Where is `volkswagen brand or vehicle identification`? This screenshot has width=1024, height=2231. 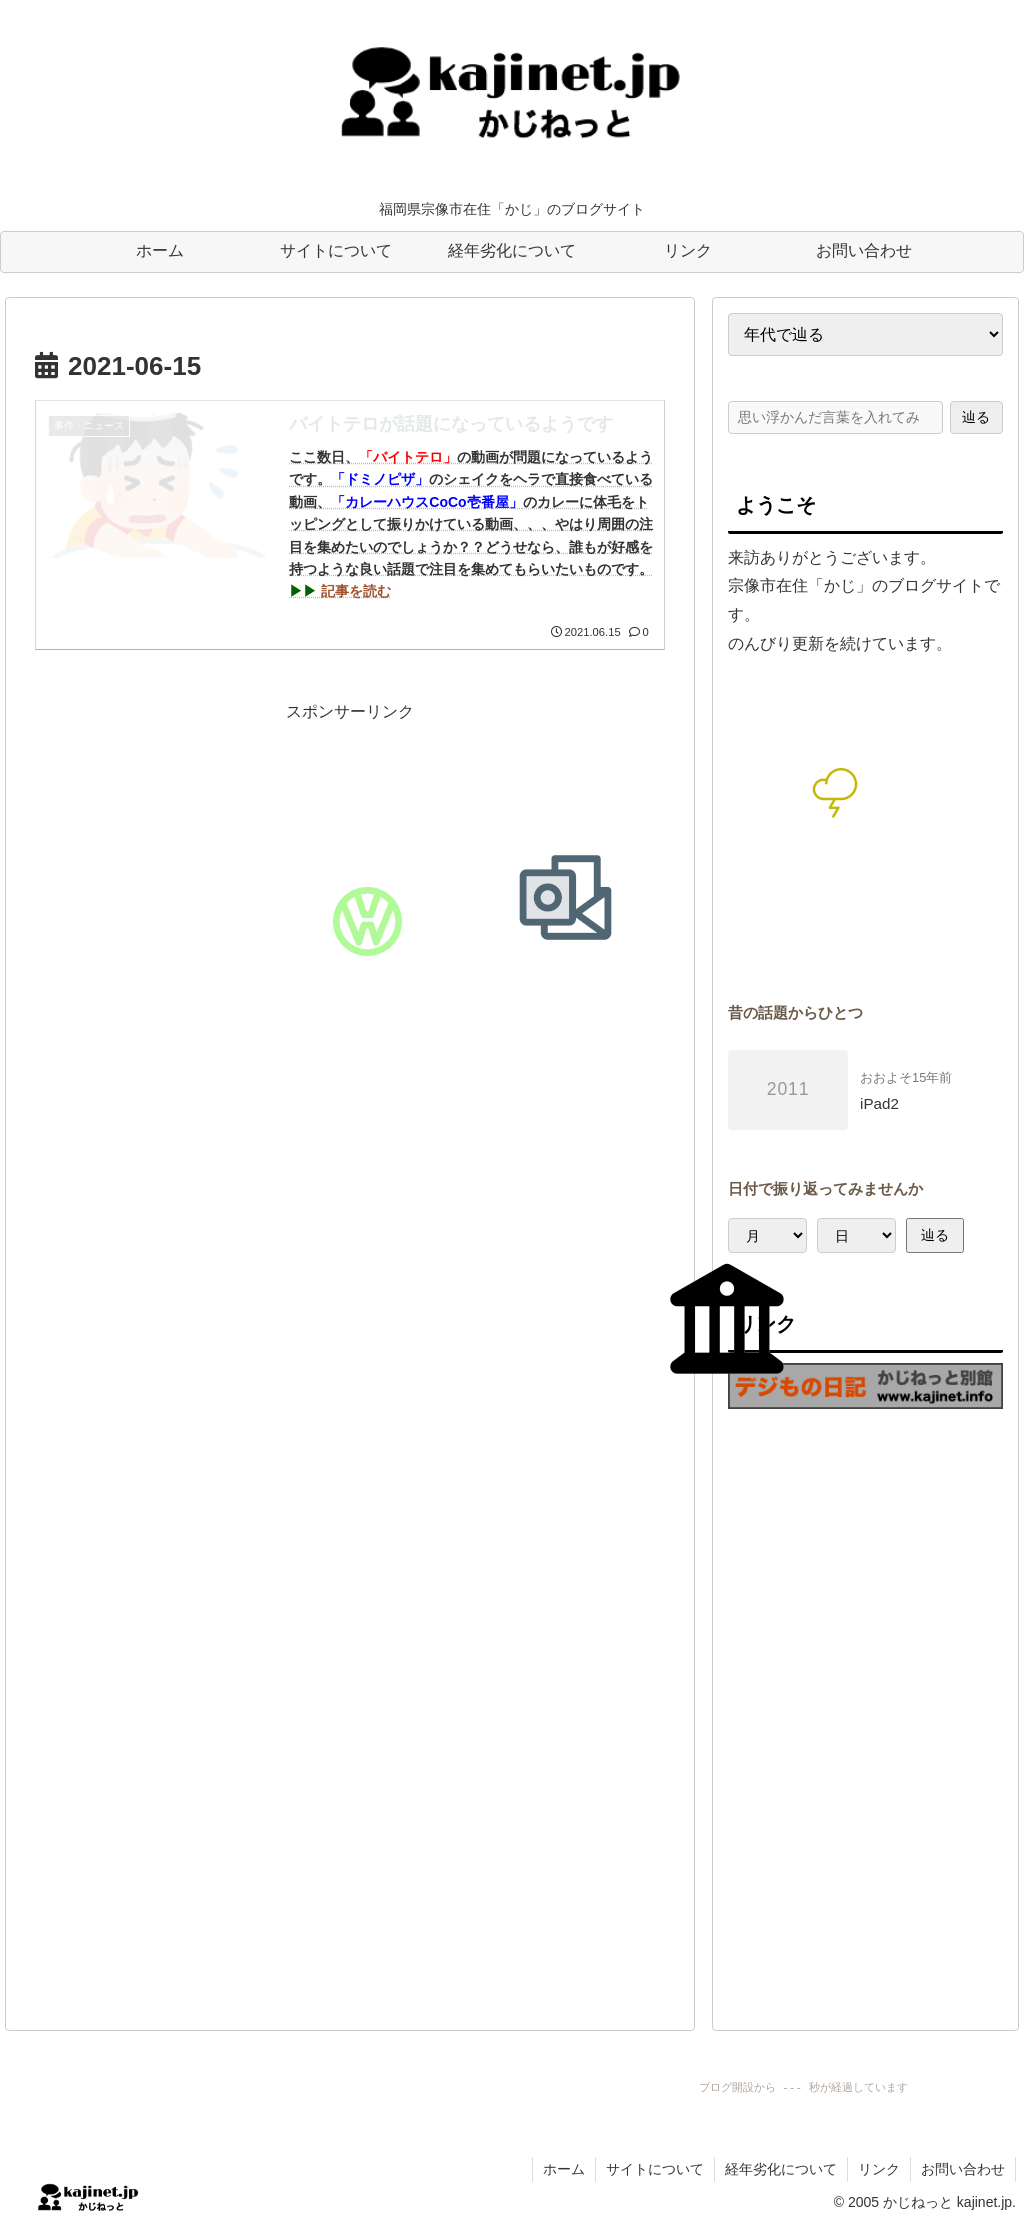
volkswagen brand or vehicle identification is located at coordinates (367, 921).